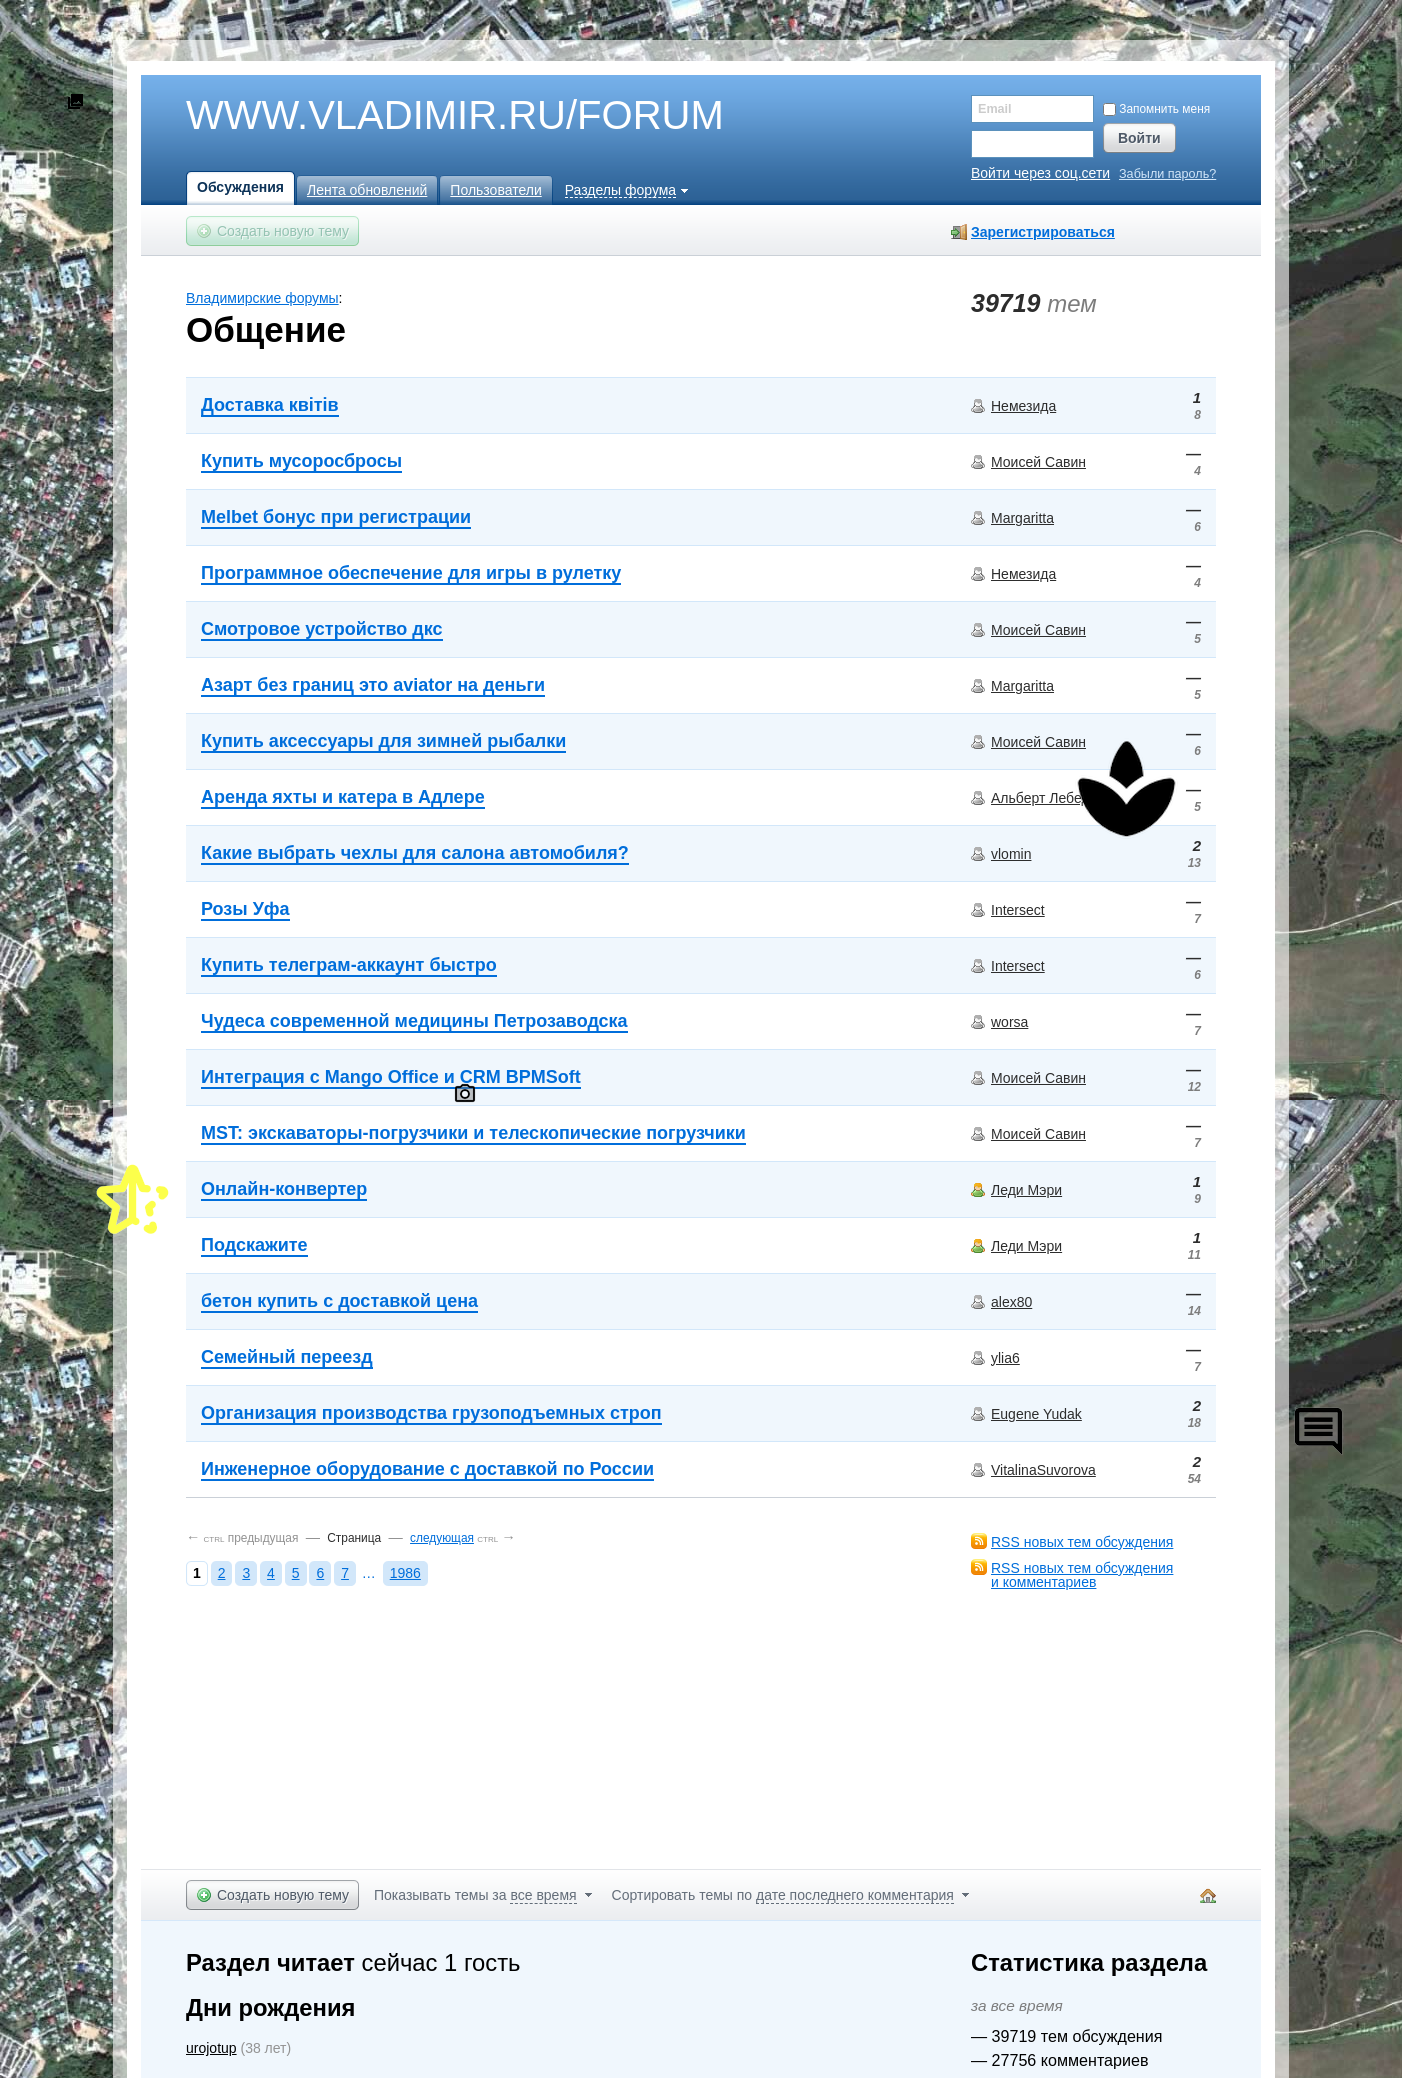 The width and height of the screenshot is (1402, 2078). What do you see at coordinates (1126, 787) in the screenshot?
I see `access spa or wellness features` at bounding box center [1126, 787].